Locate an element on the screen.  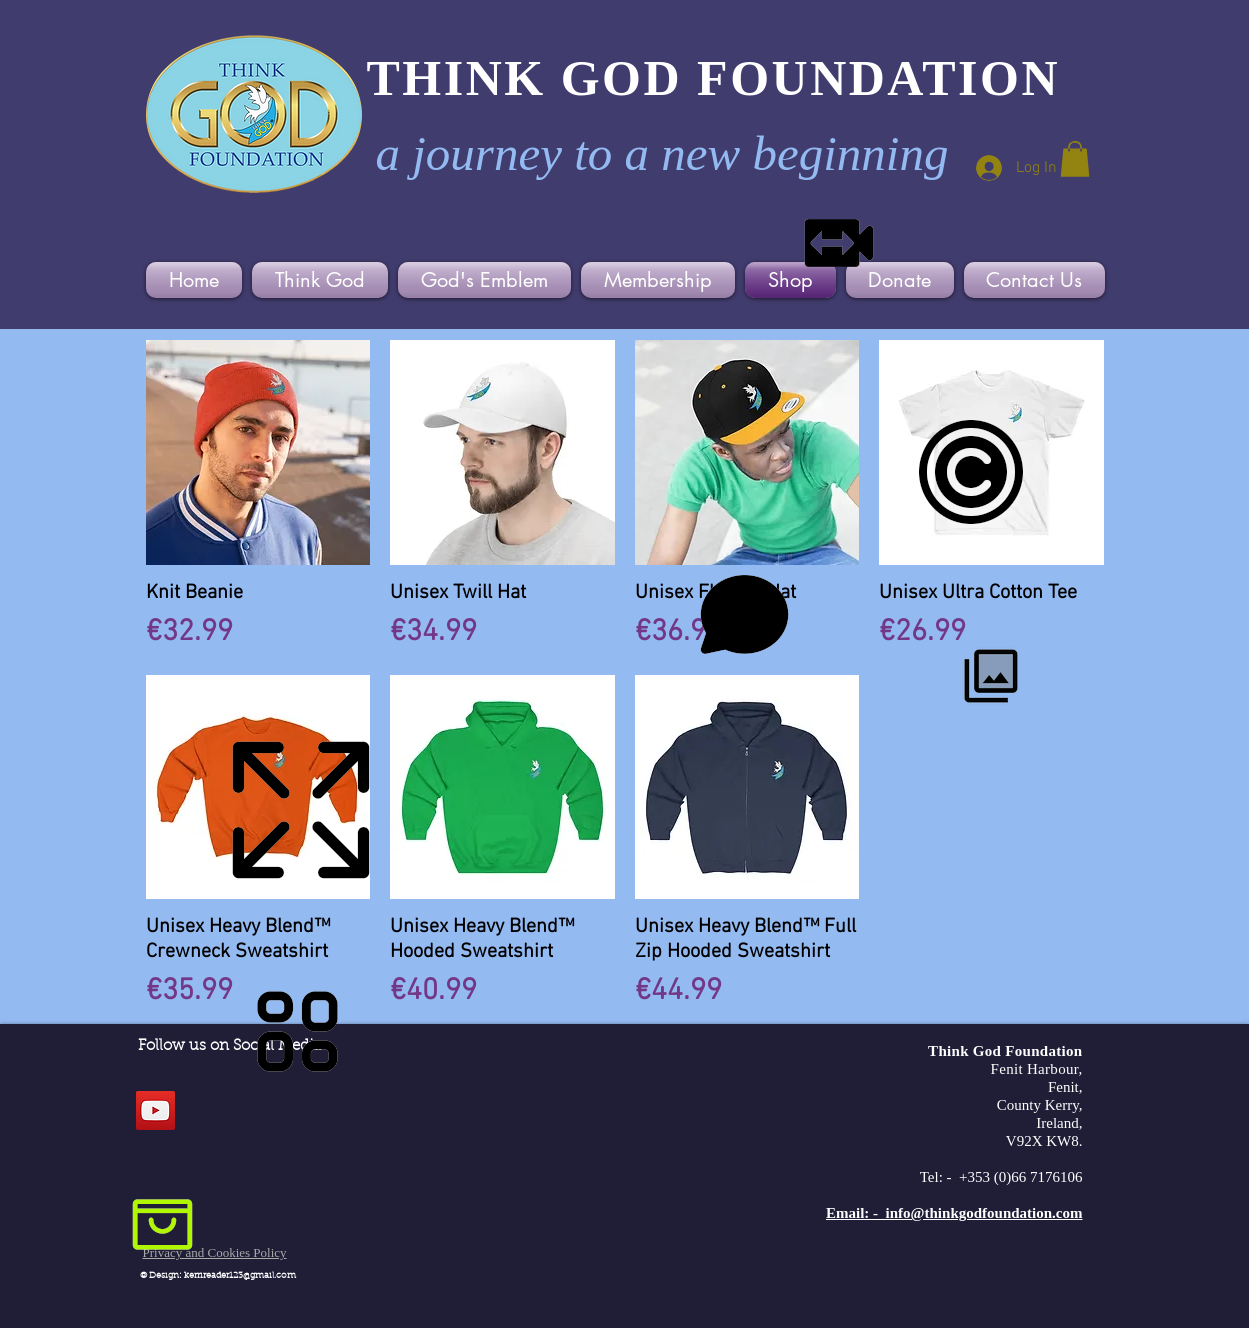
indicates copyrighted content is located at coordinates (971, 472).